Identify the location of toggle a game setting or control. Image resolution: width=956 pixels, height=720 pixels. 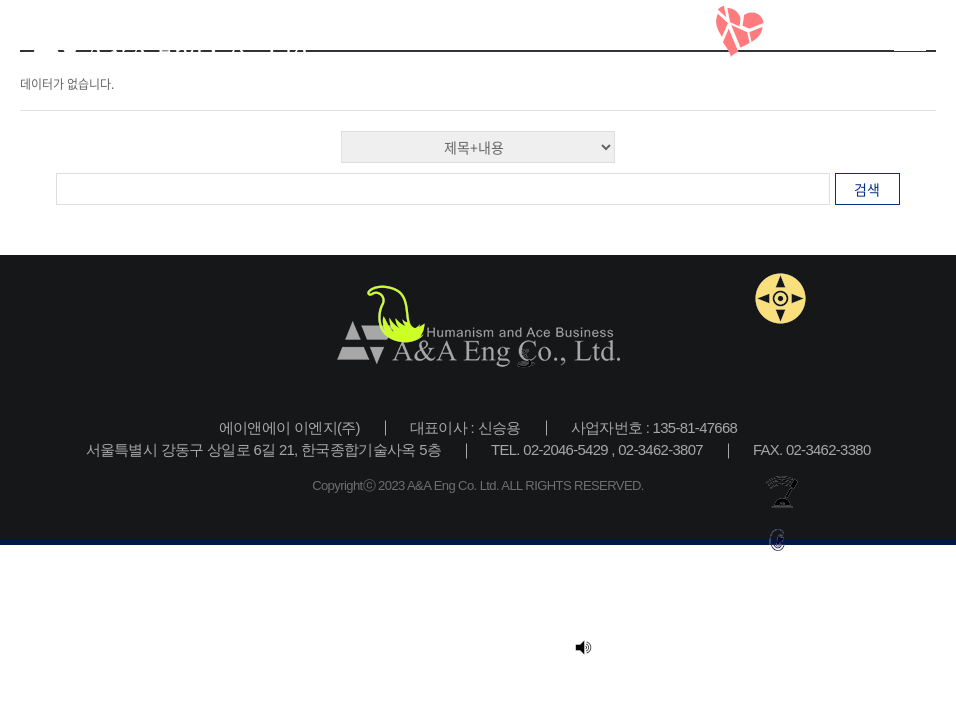
(782, 491).